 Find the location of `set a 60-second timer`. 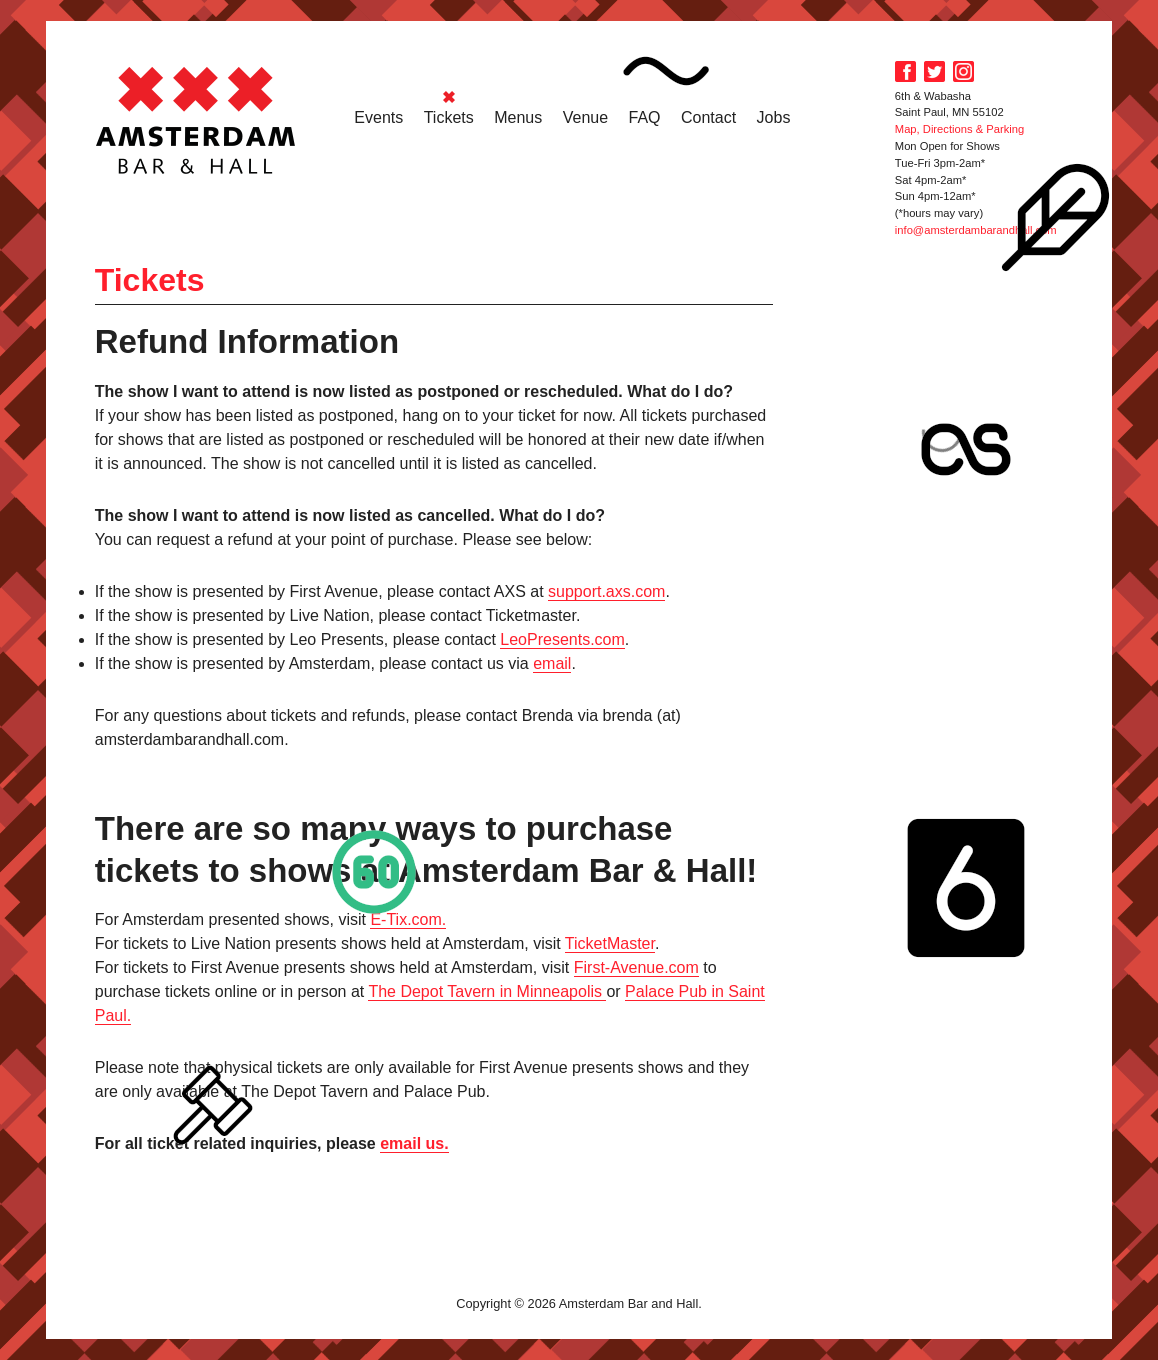

set a 60-second timer is located at coordinates (374, 872).